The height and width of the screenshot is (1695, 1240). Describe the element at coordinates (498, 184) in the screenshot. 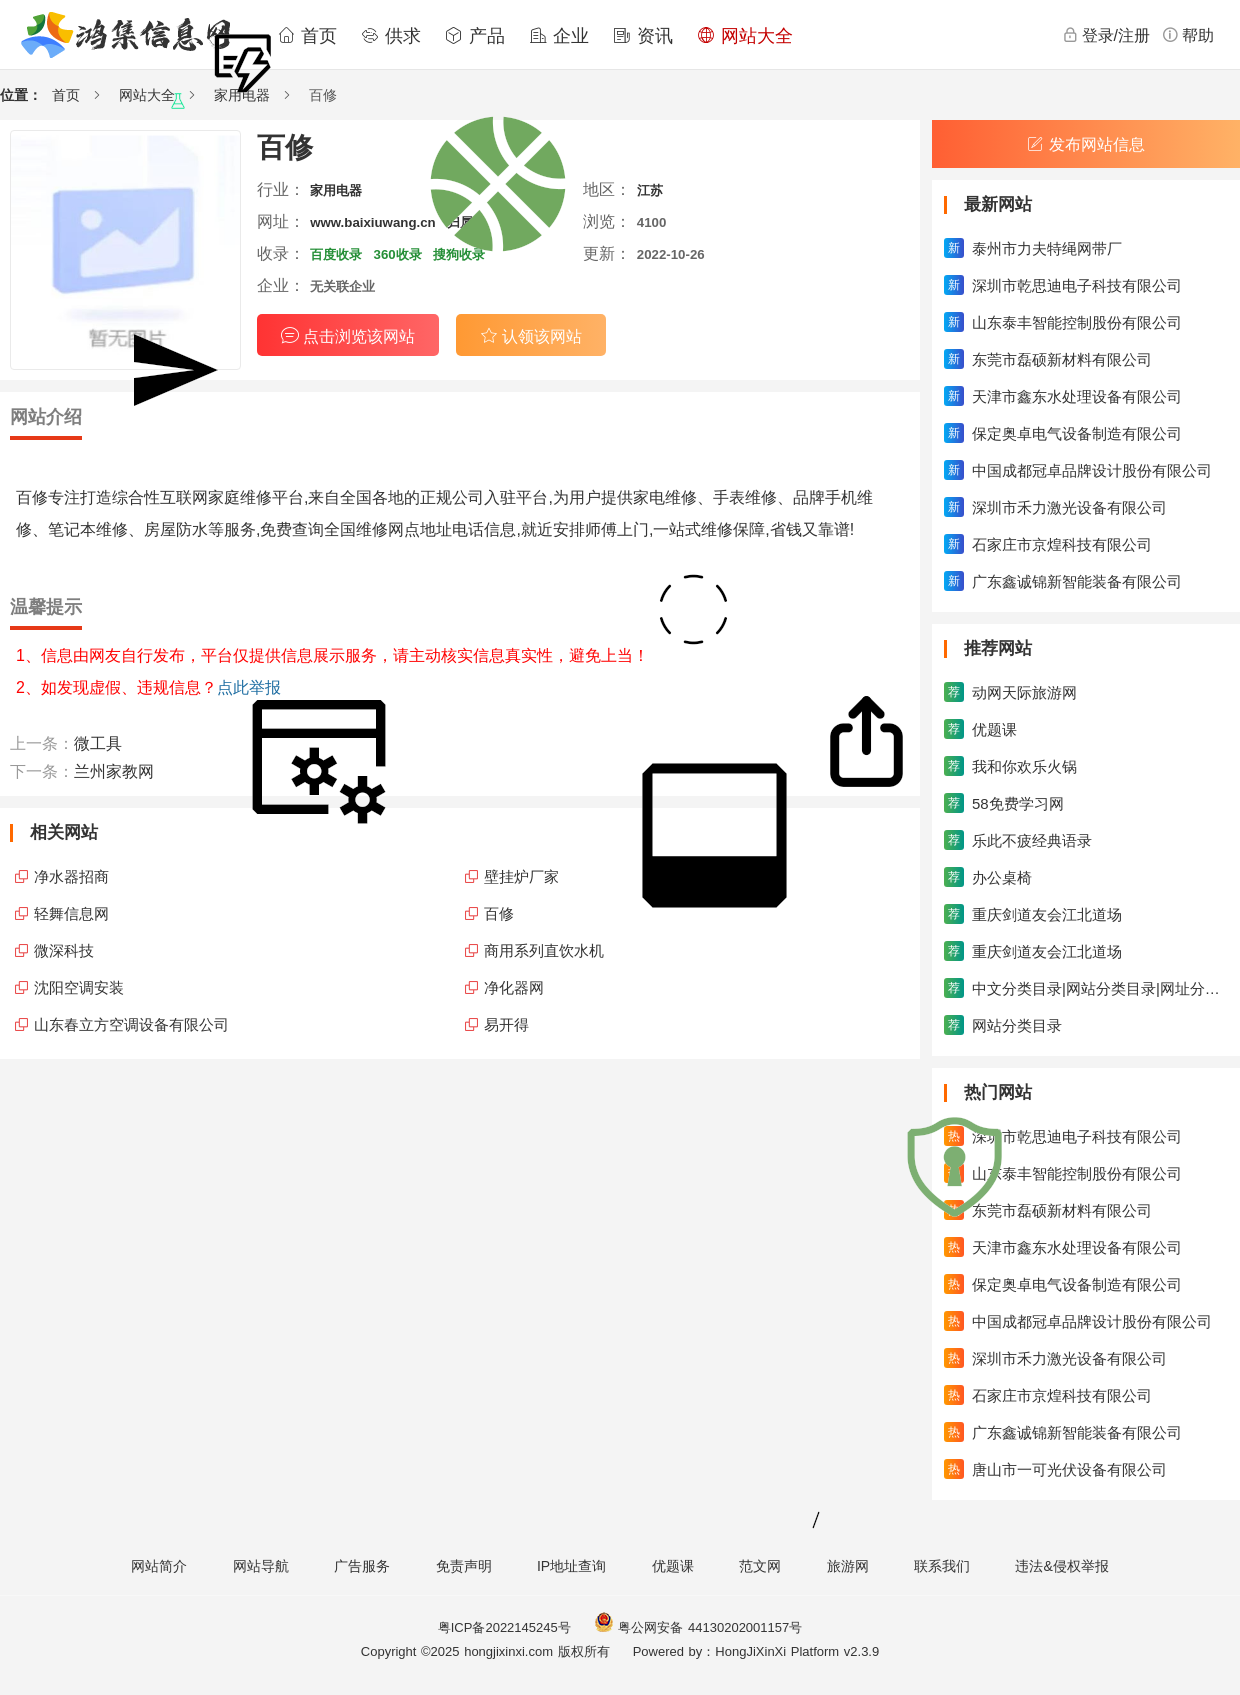

I see `access sports or basketball-related content` at that location.